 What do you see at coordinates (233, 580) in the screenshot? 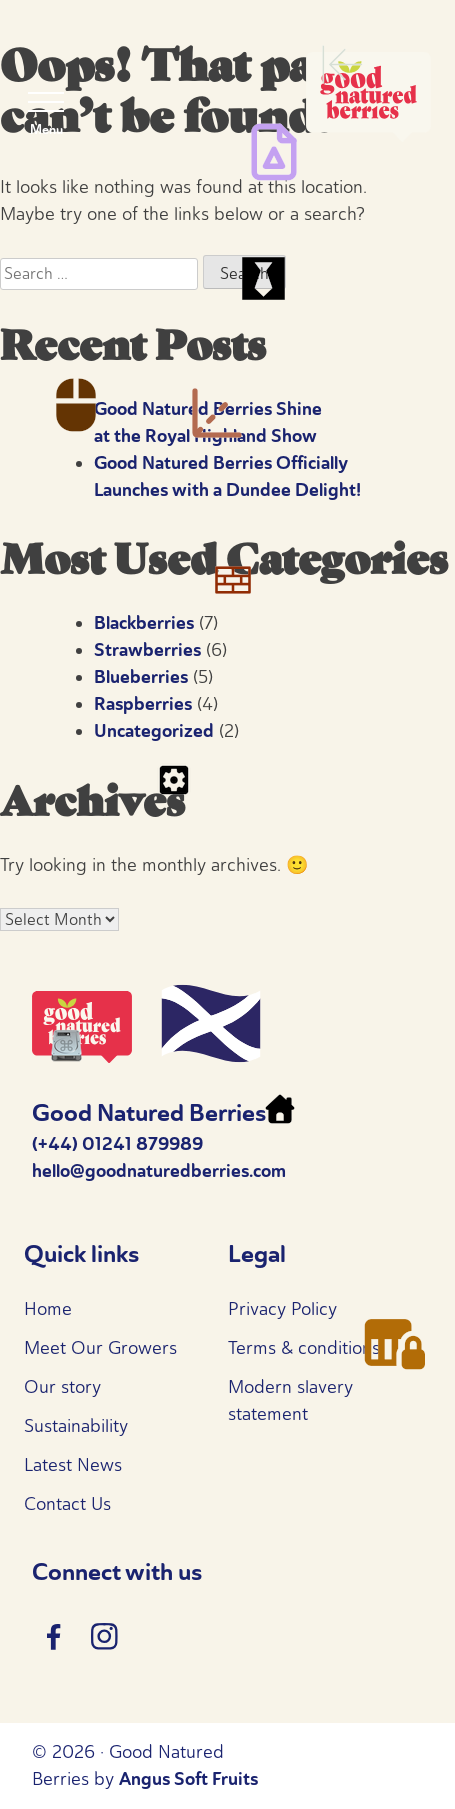
I see `access firewall or security settings` at bounding box center [233, 580].